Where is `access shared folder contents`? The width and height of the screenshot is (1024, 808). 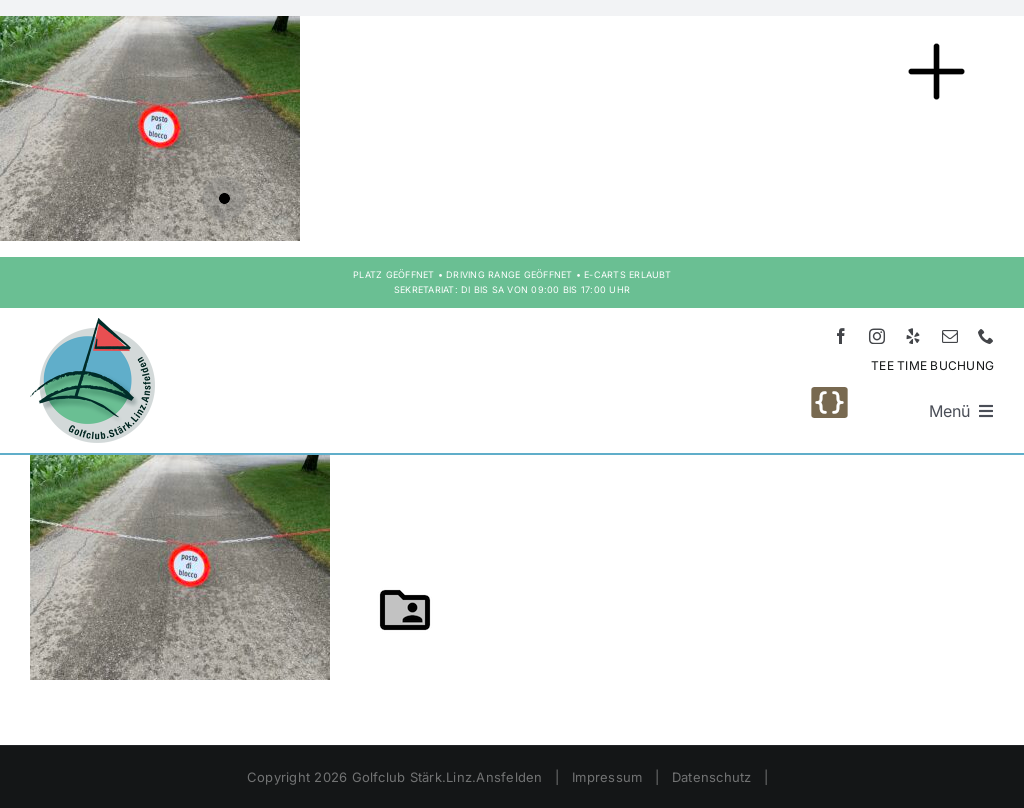
access shared folder contents is located at coordinates (405, 610).